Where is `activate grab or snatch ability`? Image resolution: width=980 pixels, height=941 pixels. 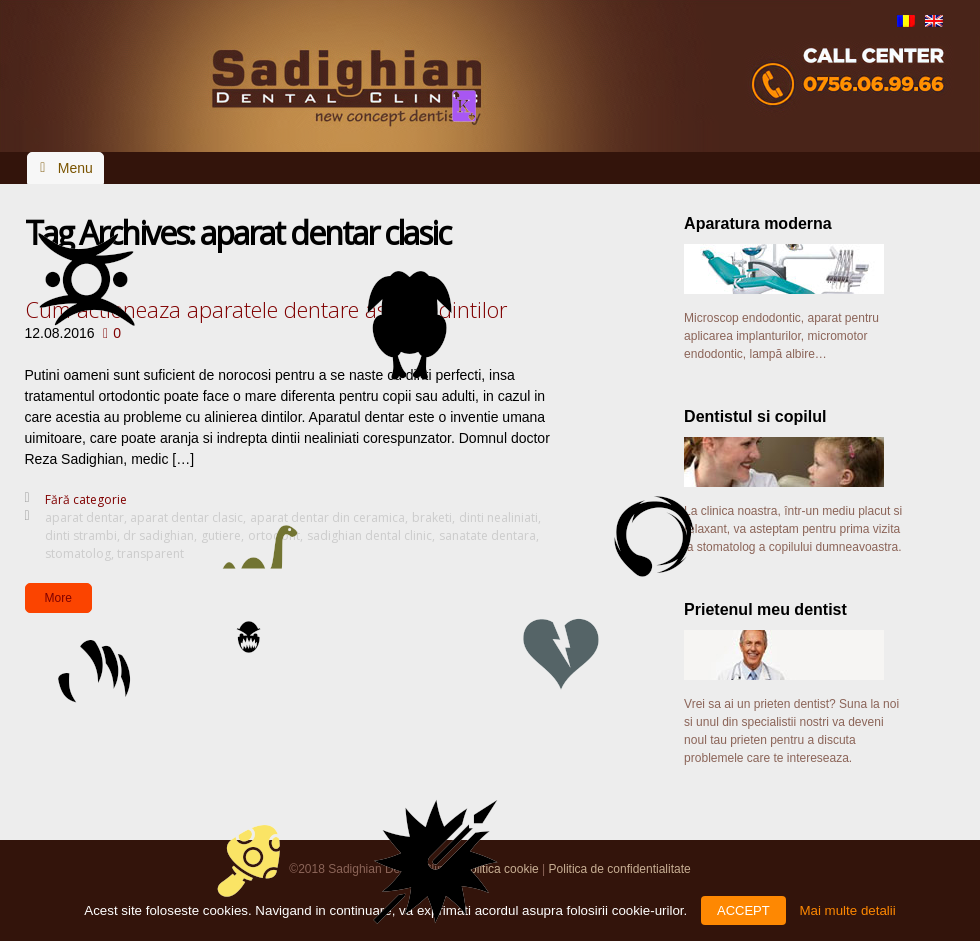
activate grab or snatch ability is located at coordinates (94, 676).